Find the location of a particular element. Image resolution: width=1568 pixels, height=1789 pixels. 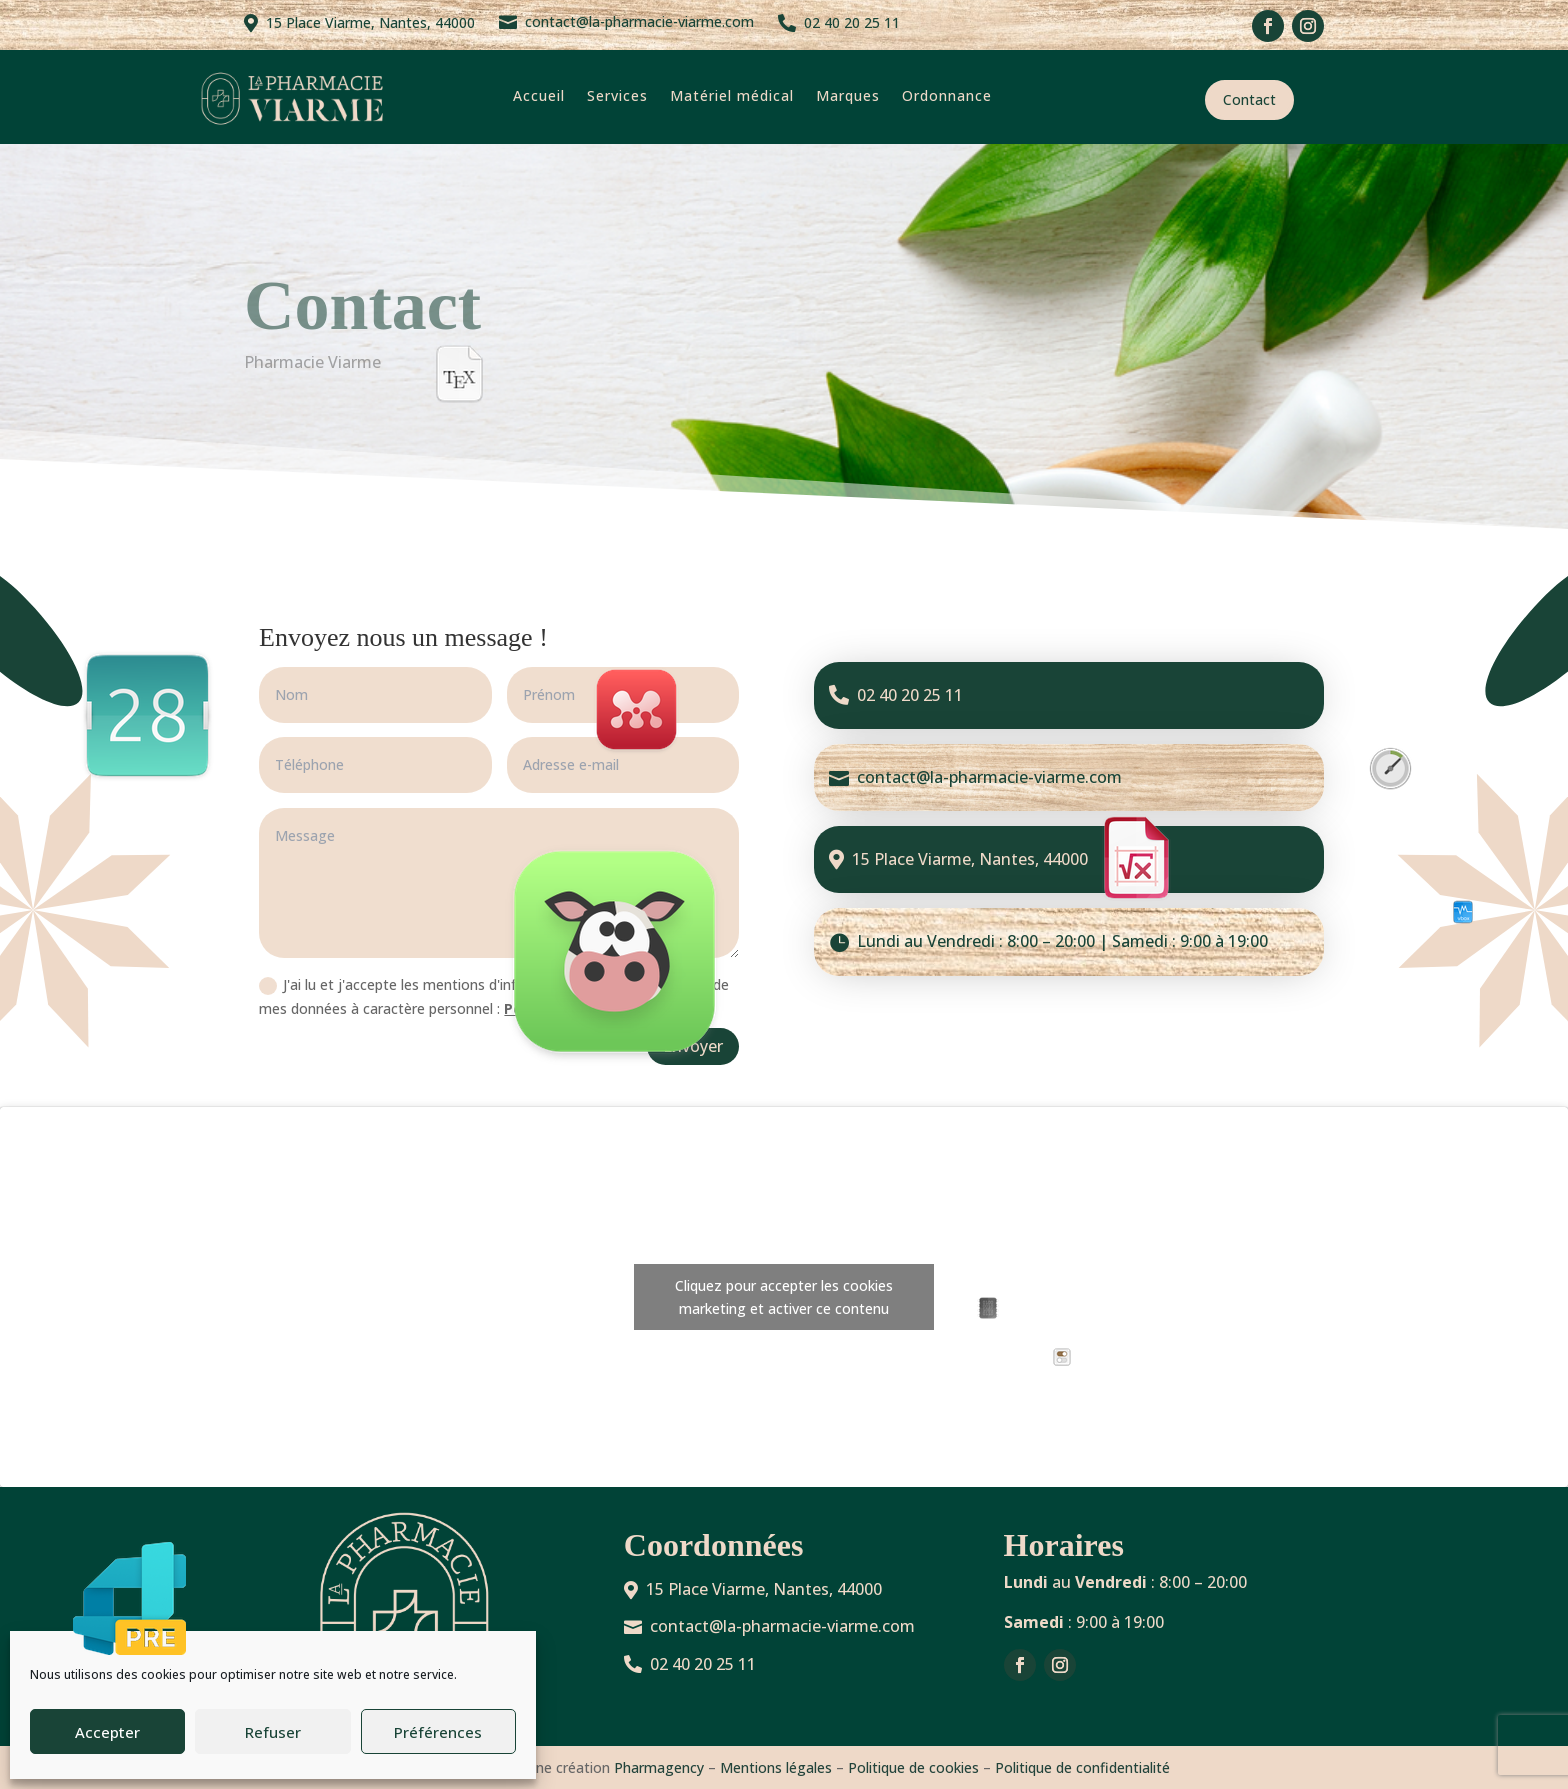

open the calf audio plugin suite is located at coordinates (614, 951).